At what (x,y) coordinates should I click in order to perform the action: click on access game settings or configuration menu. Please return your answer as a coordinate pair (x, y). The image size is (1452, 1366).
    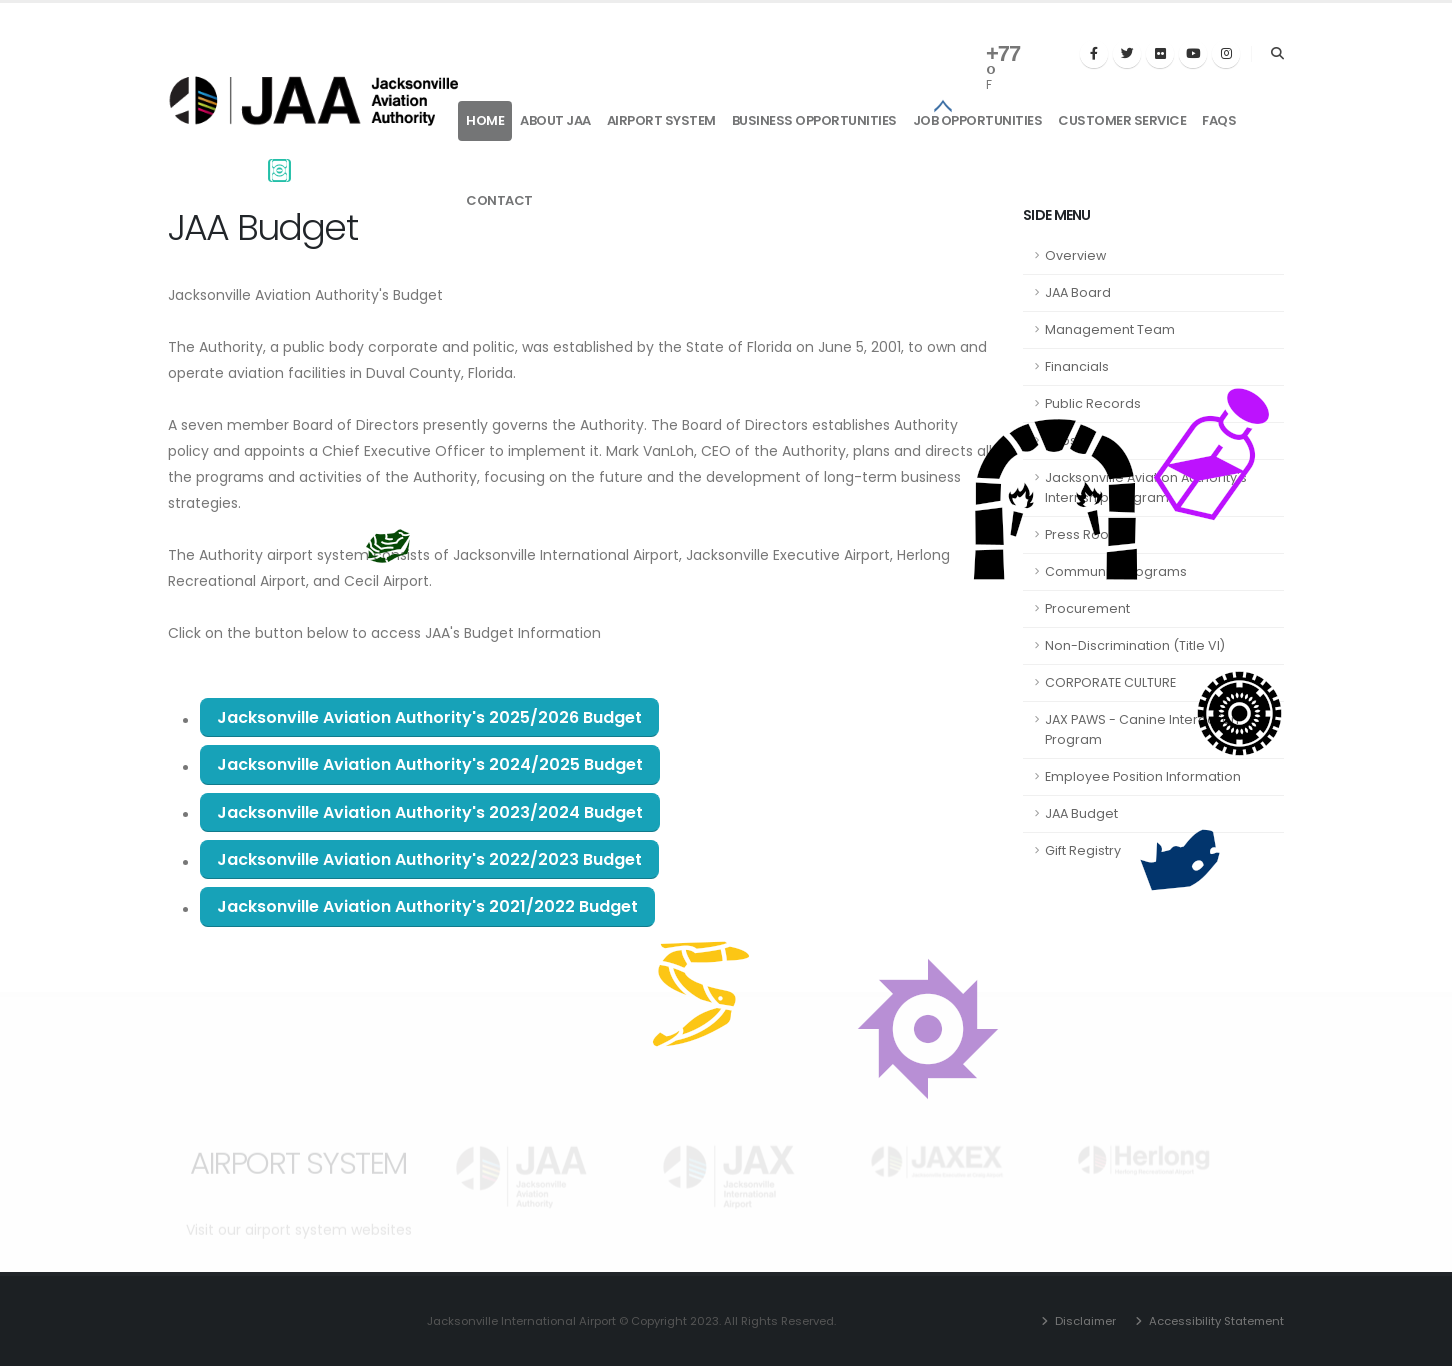
    Looking at the image, I should click on (1239, 713).